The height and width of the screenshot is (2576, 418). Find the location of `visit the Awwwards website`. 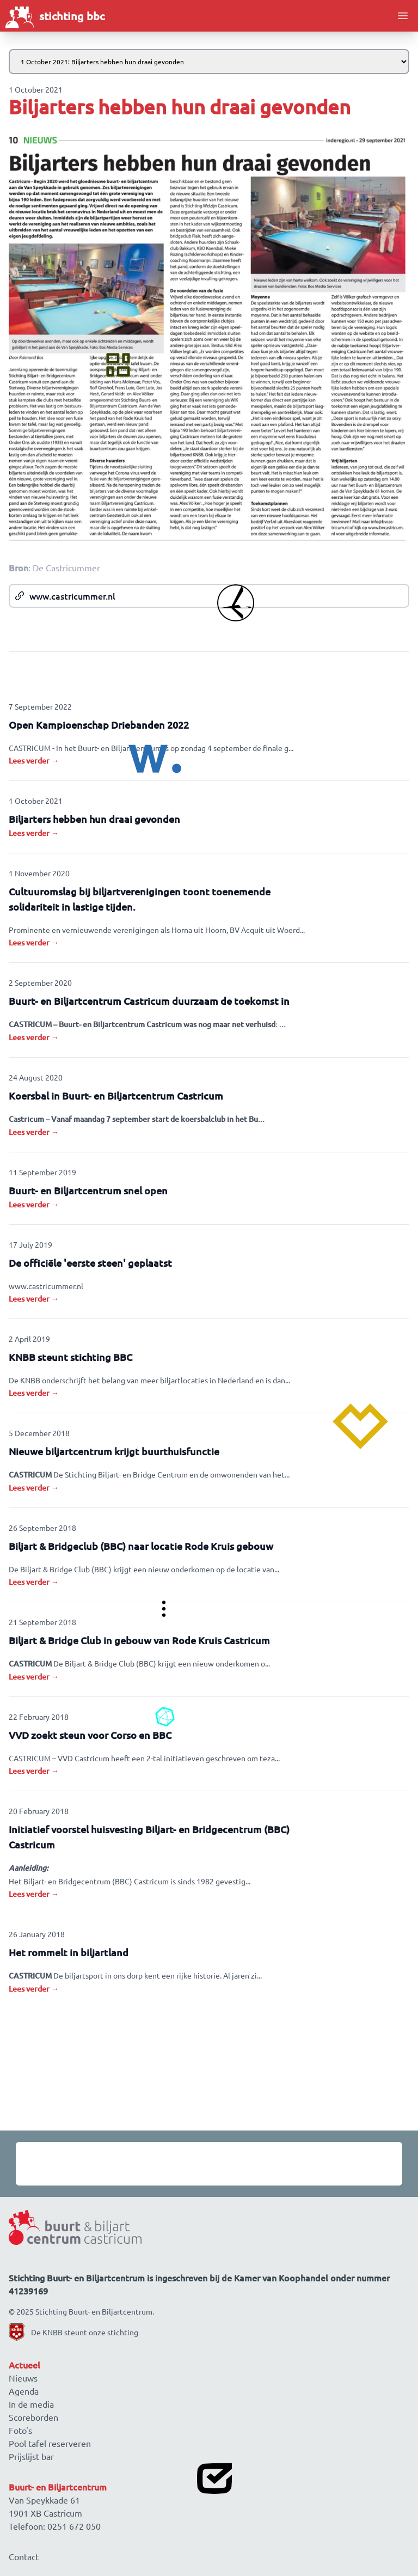

visit the Awwwards website is located at coordinates (155, 759).